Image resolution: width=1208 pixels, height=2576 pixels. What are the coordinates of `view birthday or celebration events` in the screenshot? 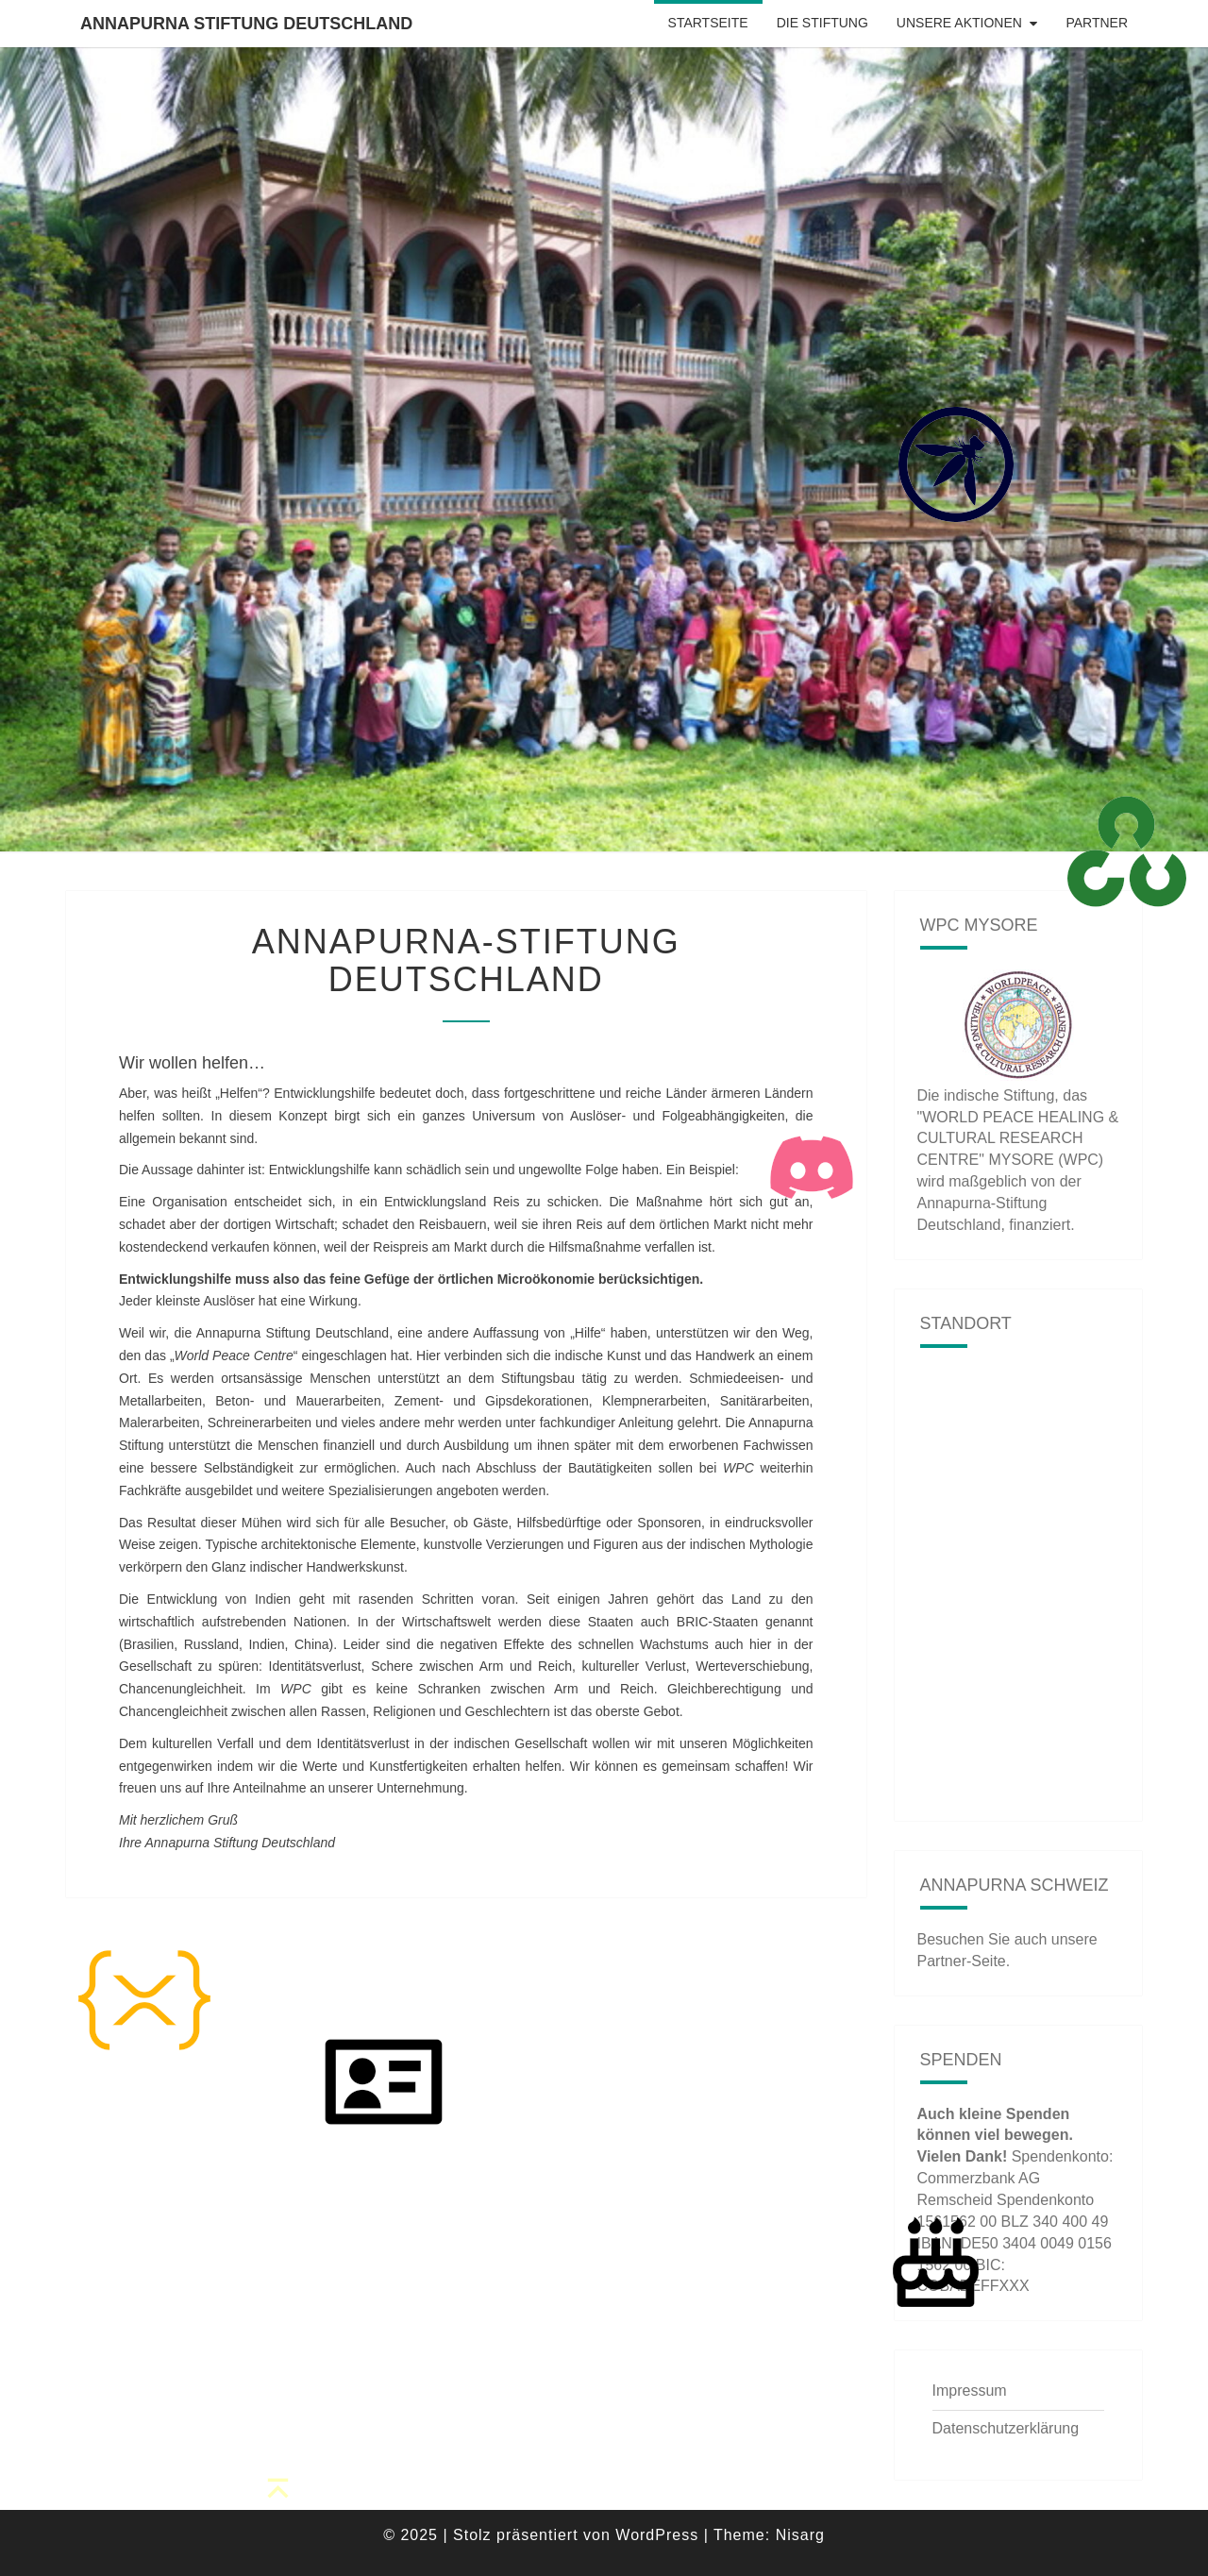 It's located at (935, 2264).